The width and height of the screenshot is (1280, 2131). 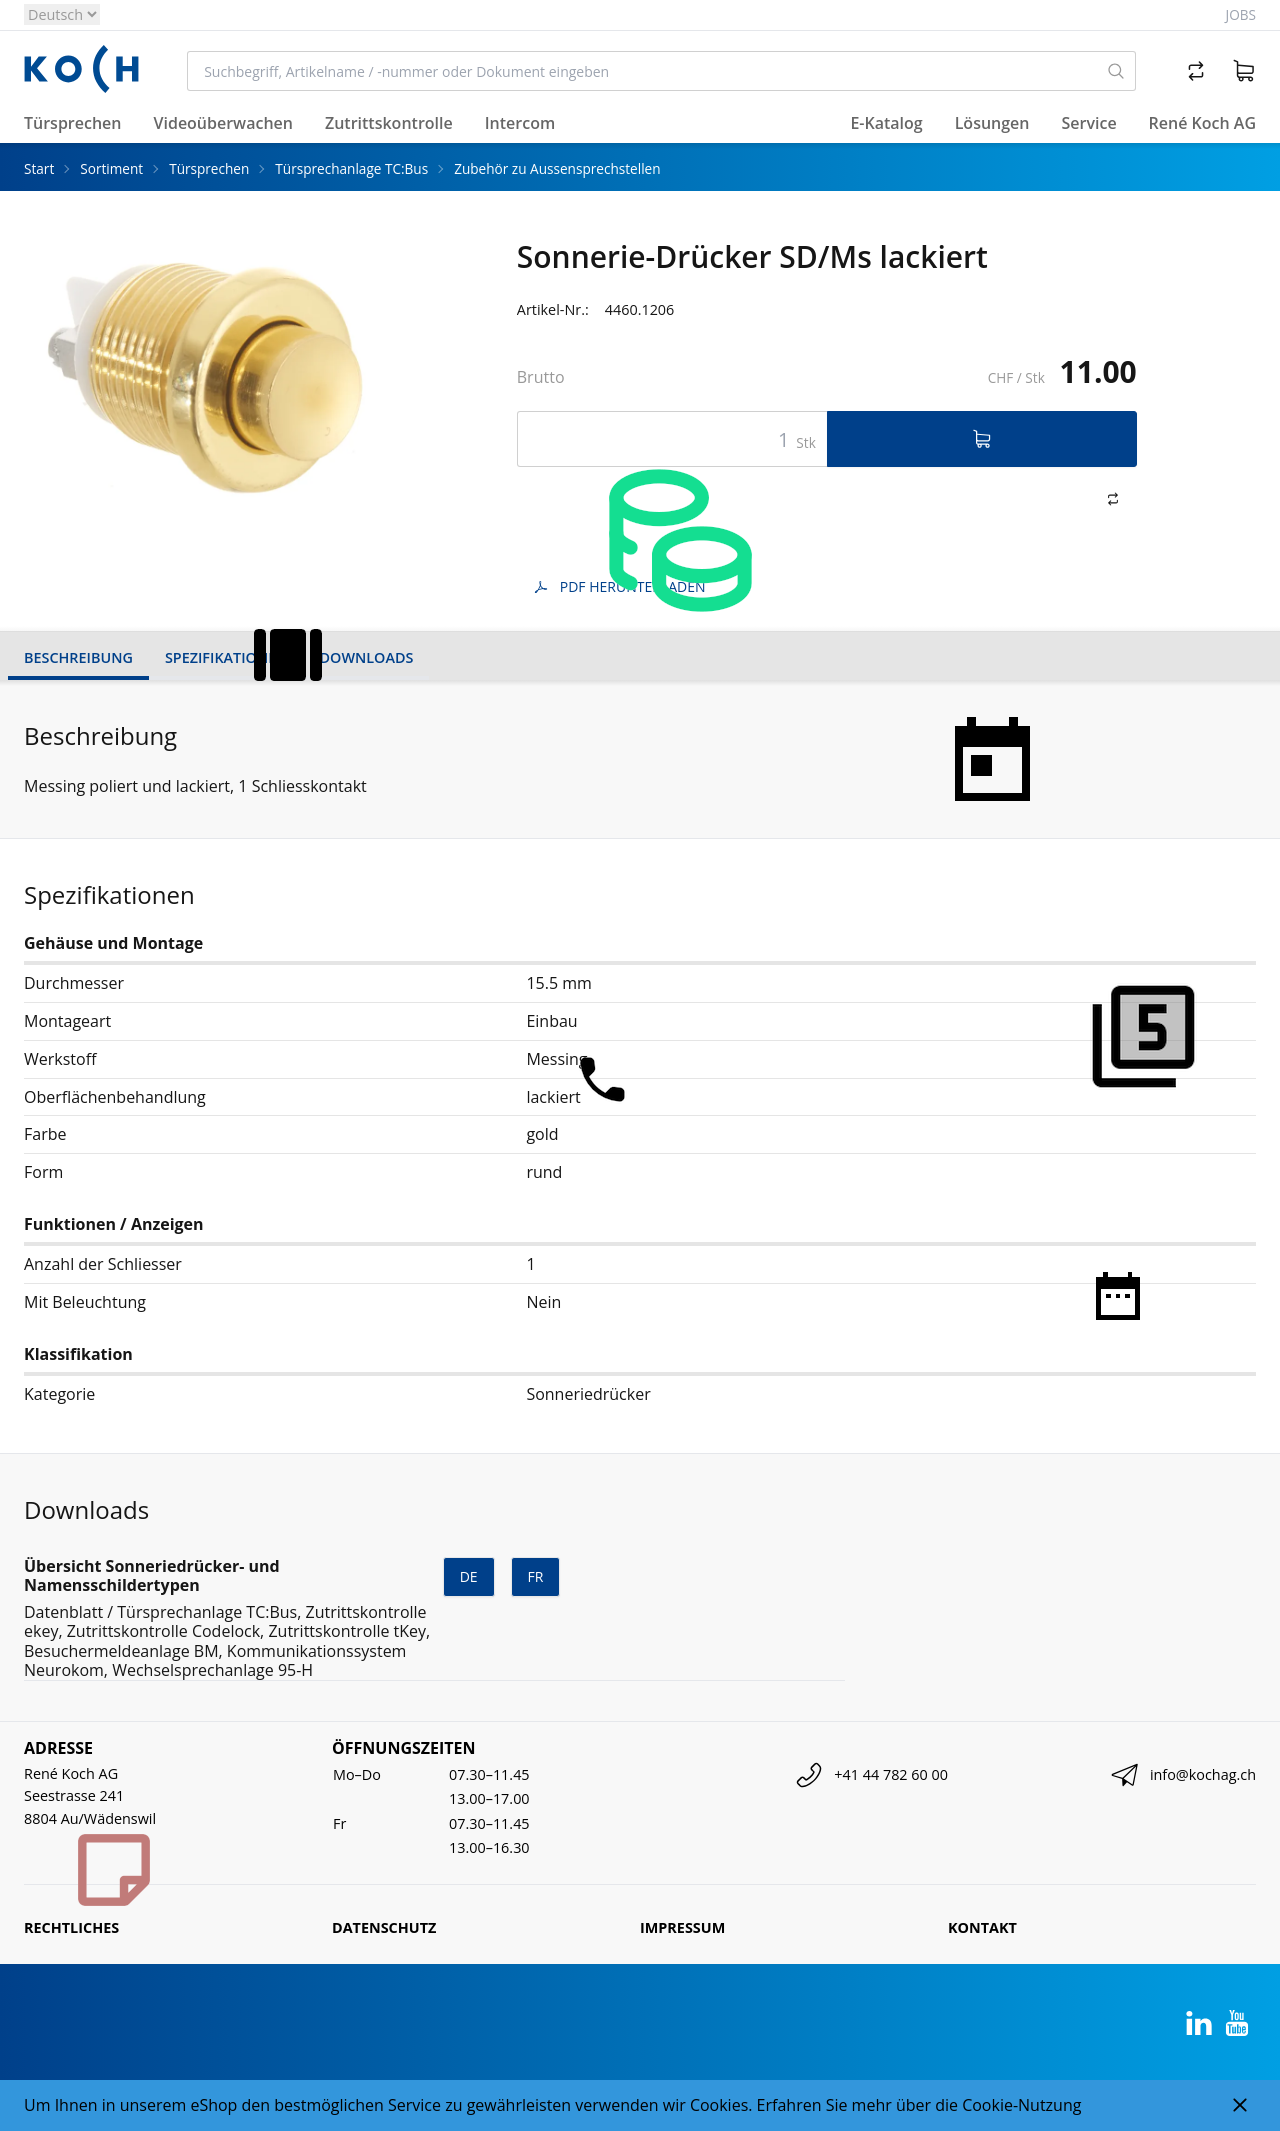 I want to click on view today's date or events, so click(x=992, y=763).